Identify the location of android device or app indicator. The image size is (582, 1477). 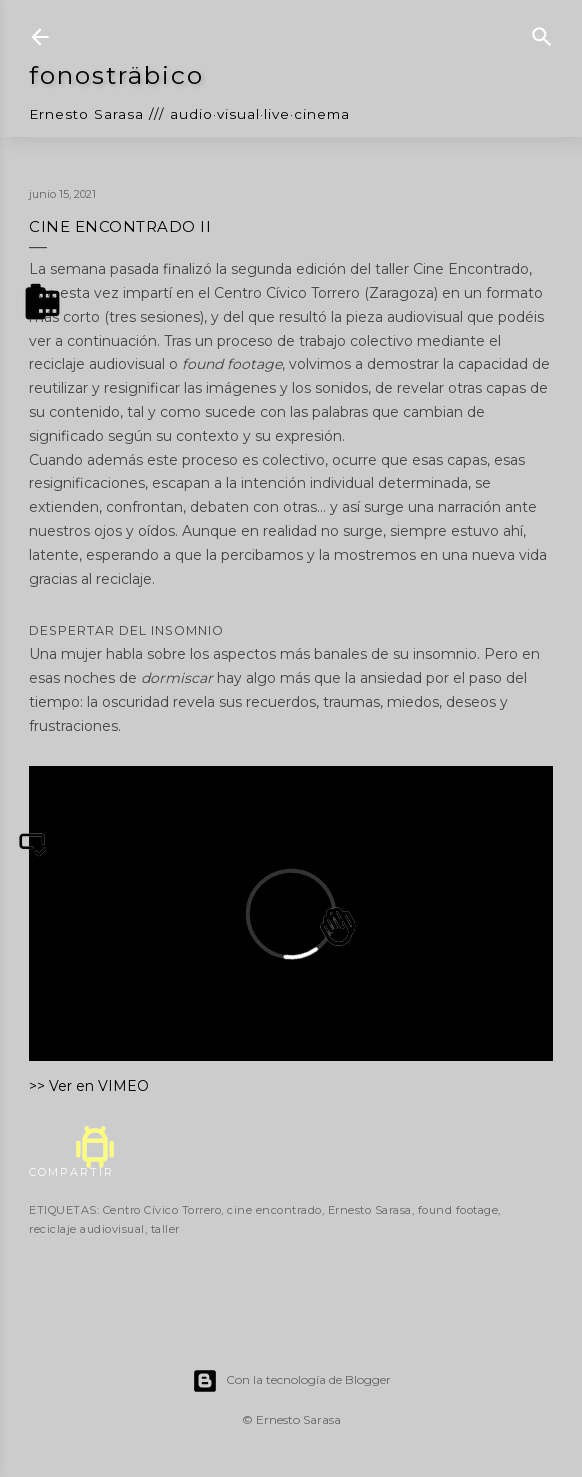
(95, 1147).